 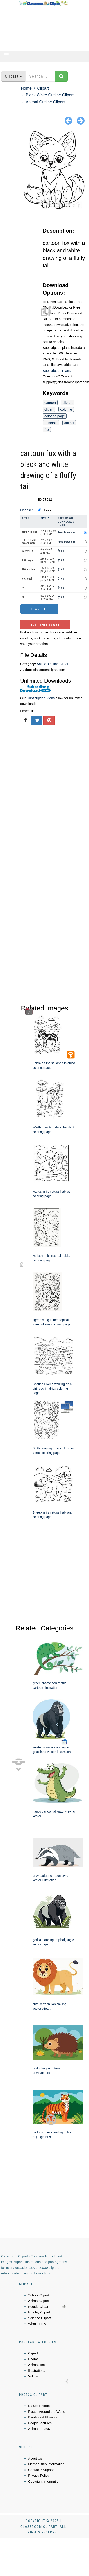 I want to click on audio device or sound card settings, so click(x=46, y=311).